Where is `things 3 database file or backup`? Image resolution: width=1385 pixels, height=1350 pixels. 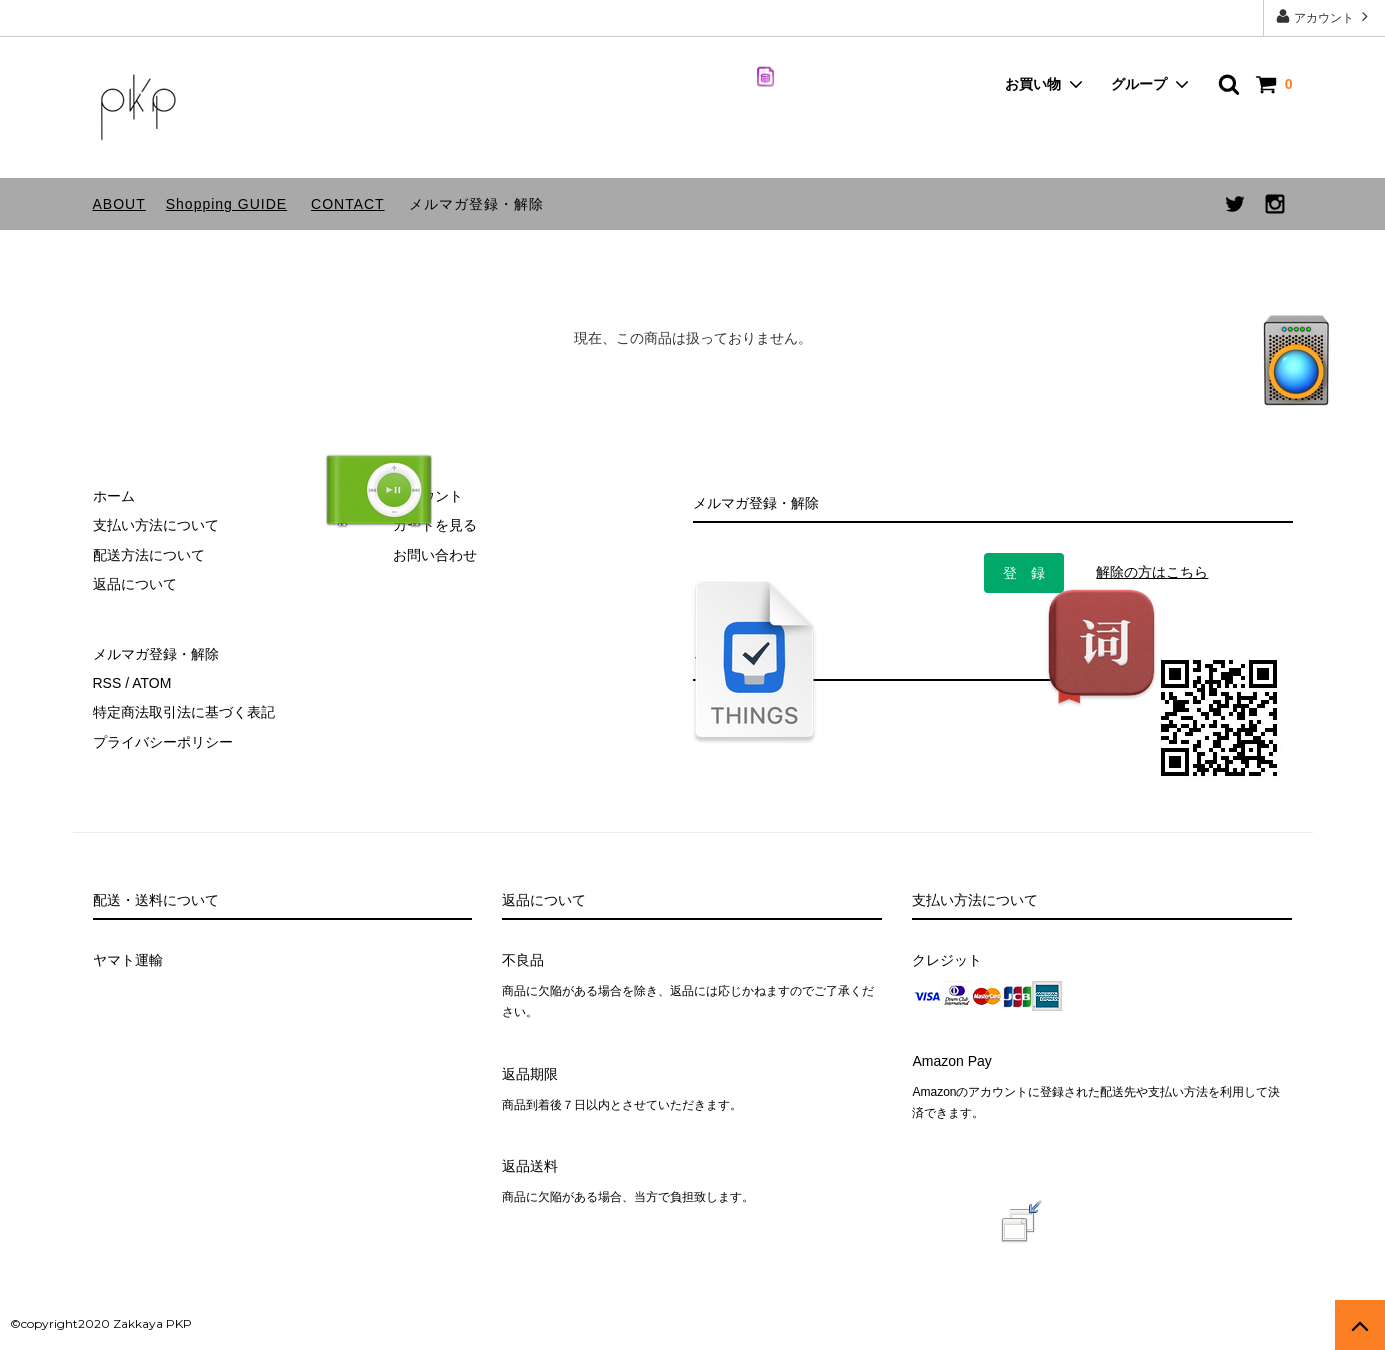 things 3 database file or backup is located at coordinates (754, 659).